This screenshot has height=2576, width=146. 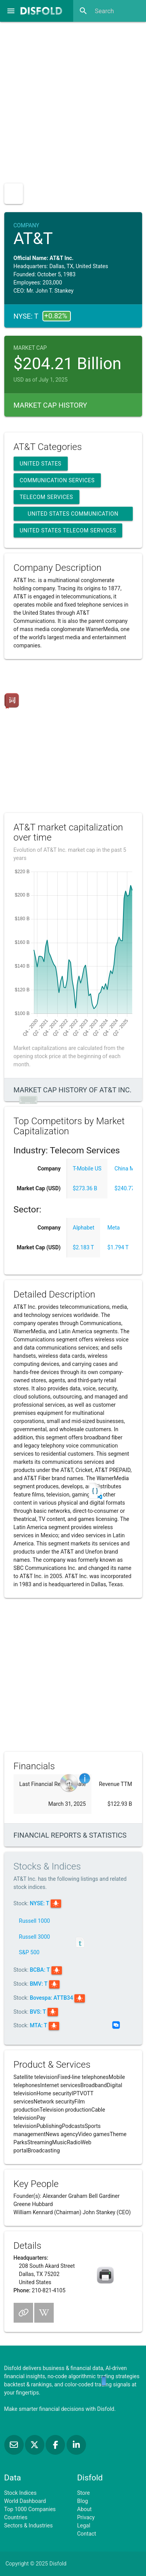 I want to click on open the dictionary app, so click(x=12, y=700).